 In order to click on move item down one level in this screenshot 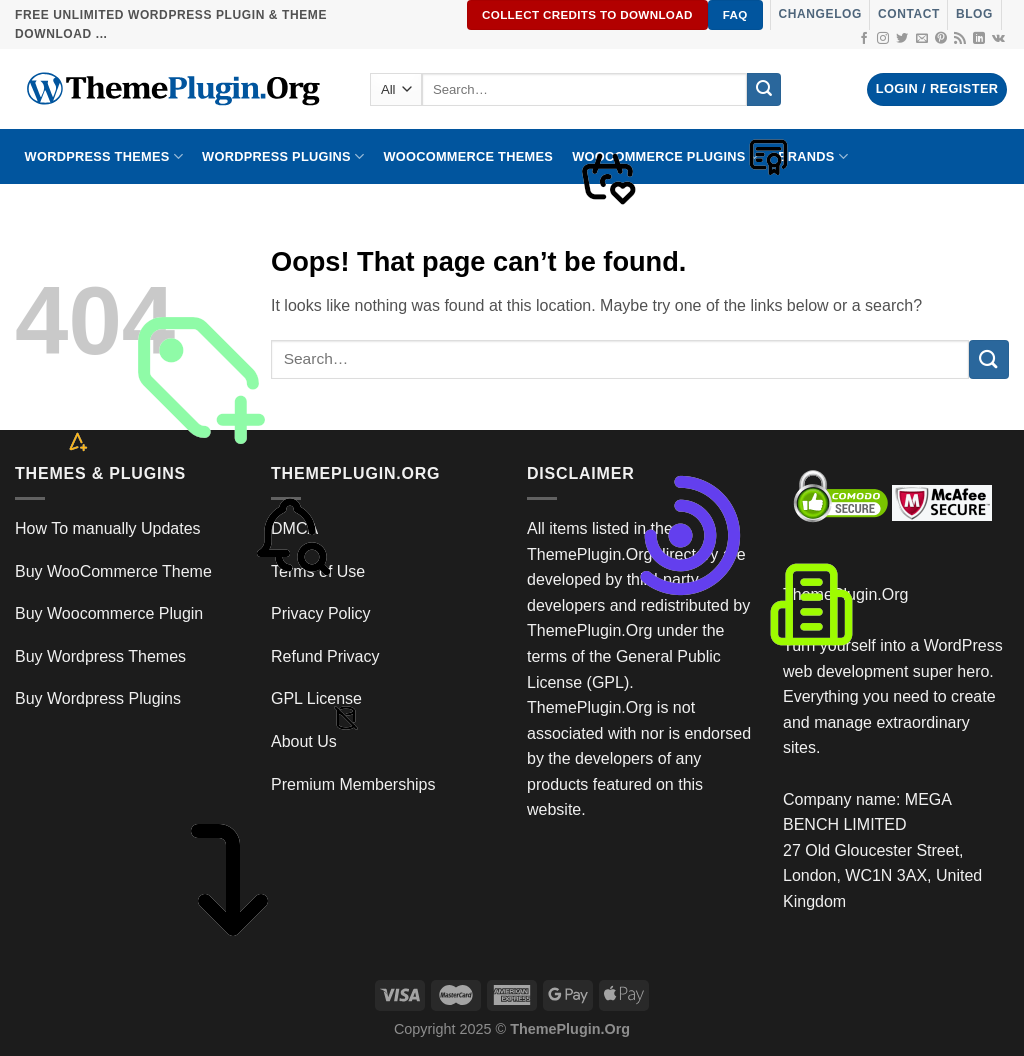, I will do `click(233, 880)`.